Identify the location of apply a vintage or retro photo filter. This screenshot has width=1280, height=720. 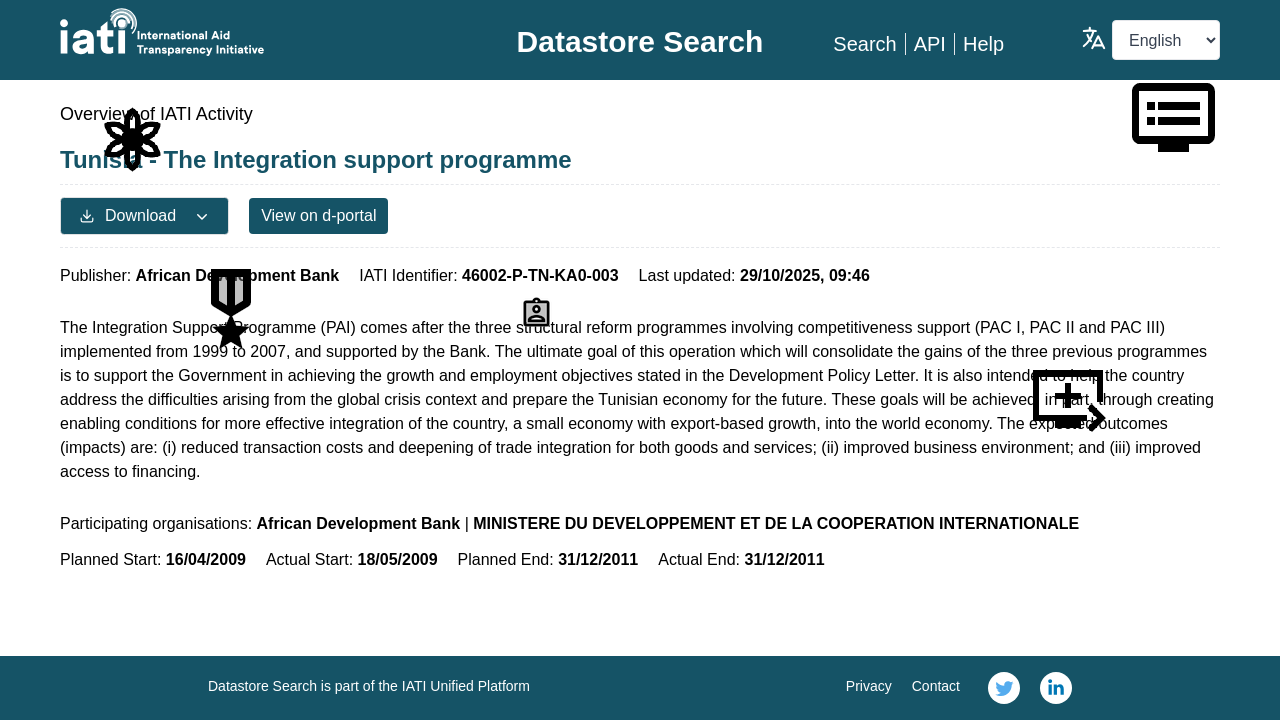
(132, 139).